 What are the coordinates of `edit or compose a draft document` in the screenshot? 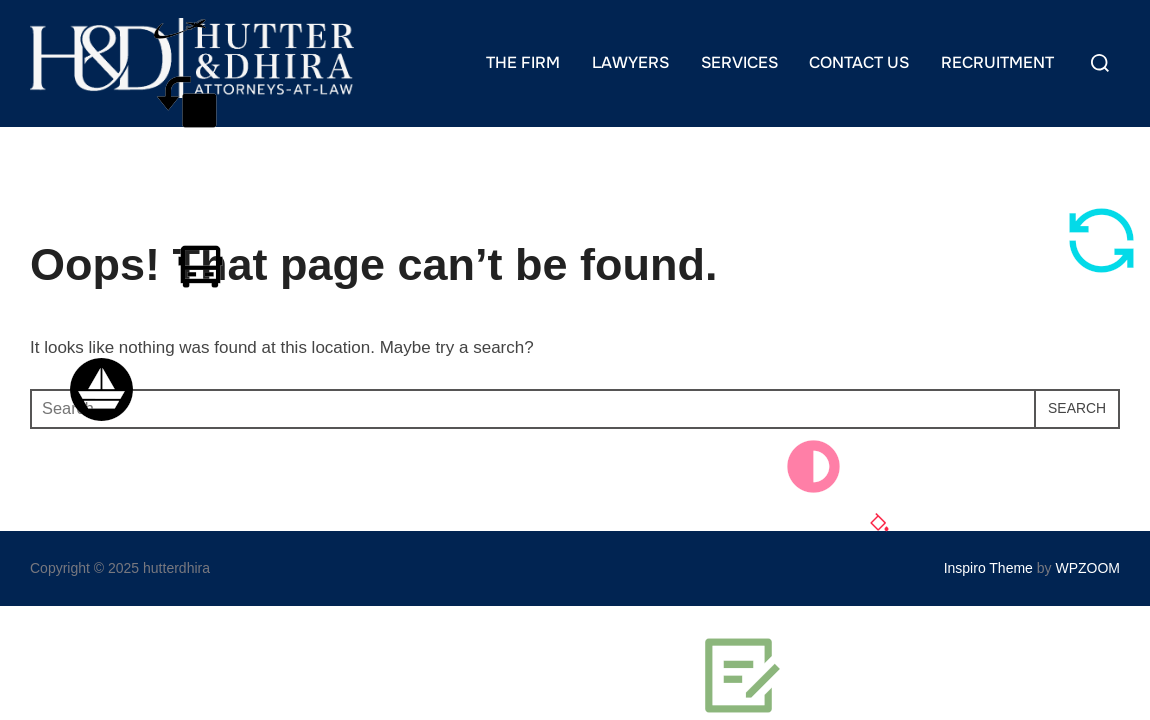 It's located at (738, 675).